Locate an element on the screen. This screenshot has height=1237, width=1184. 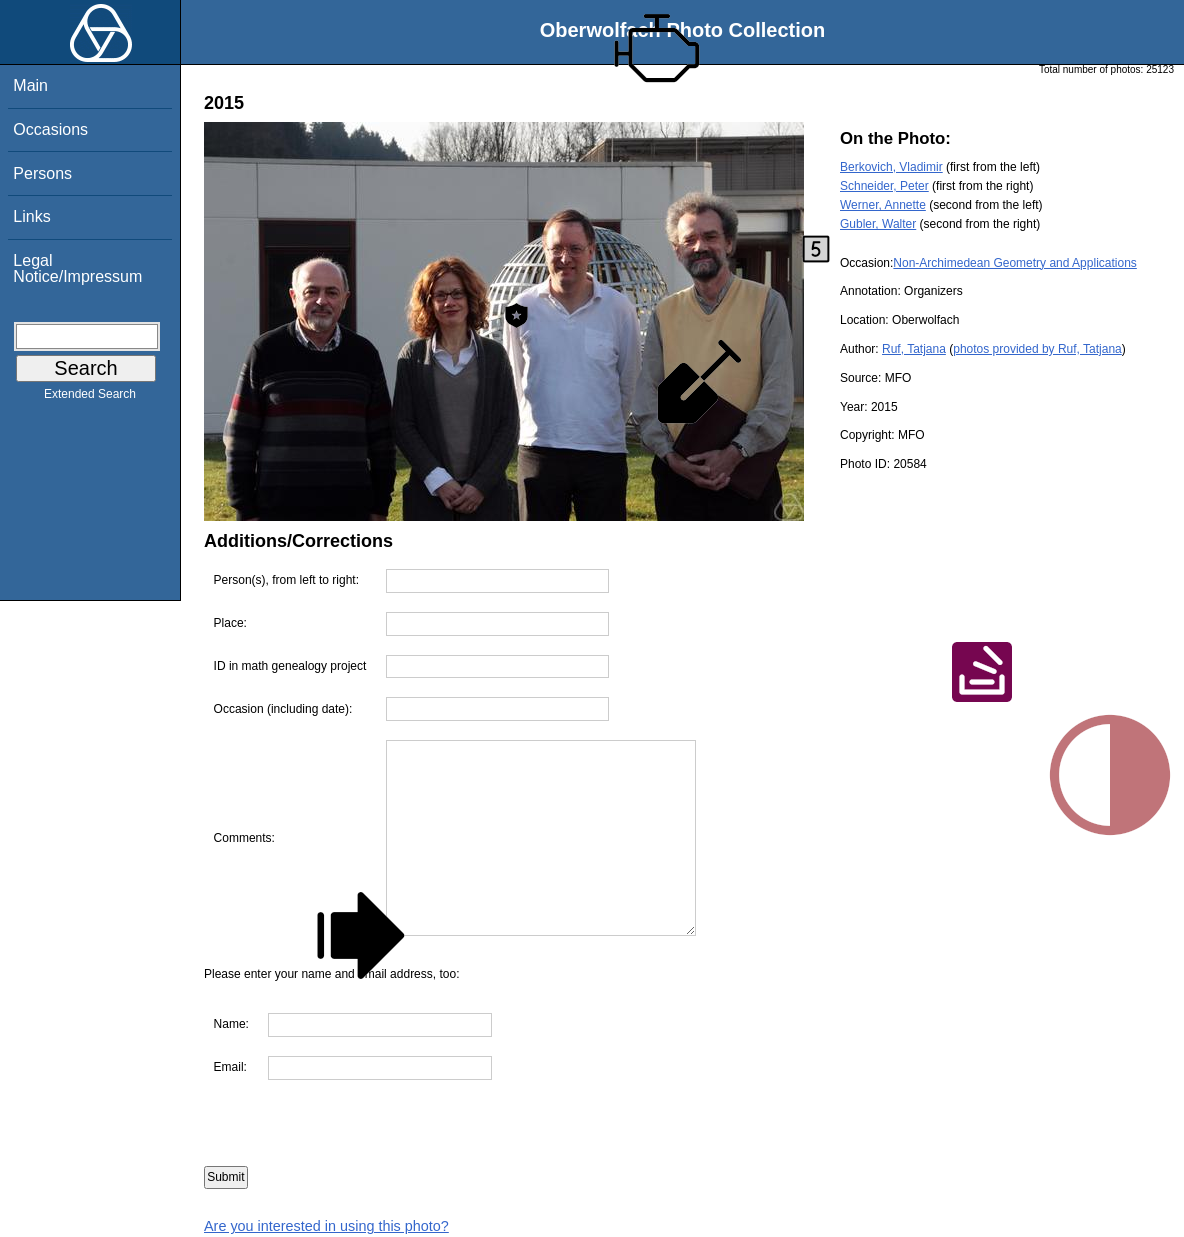
gardening or landscaping tools is located at coordinates (698, 383).